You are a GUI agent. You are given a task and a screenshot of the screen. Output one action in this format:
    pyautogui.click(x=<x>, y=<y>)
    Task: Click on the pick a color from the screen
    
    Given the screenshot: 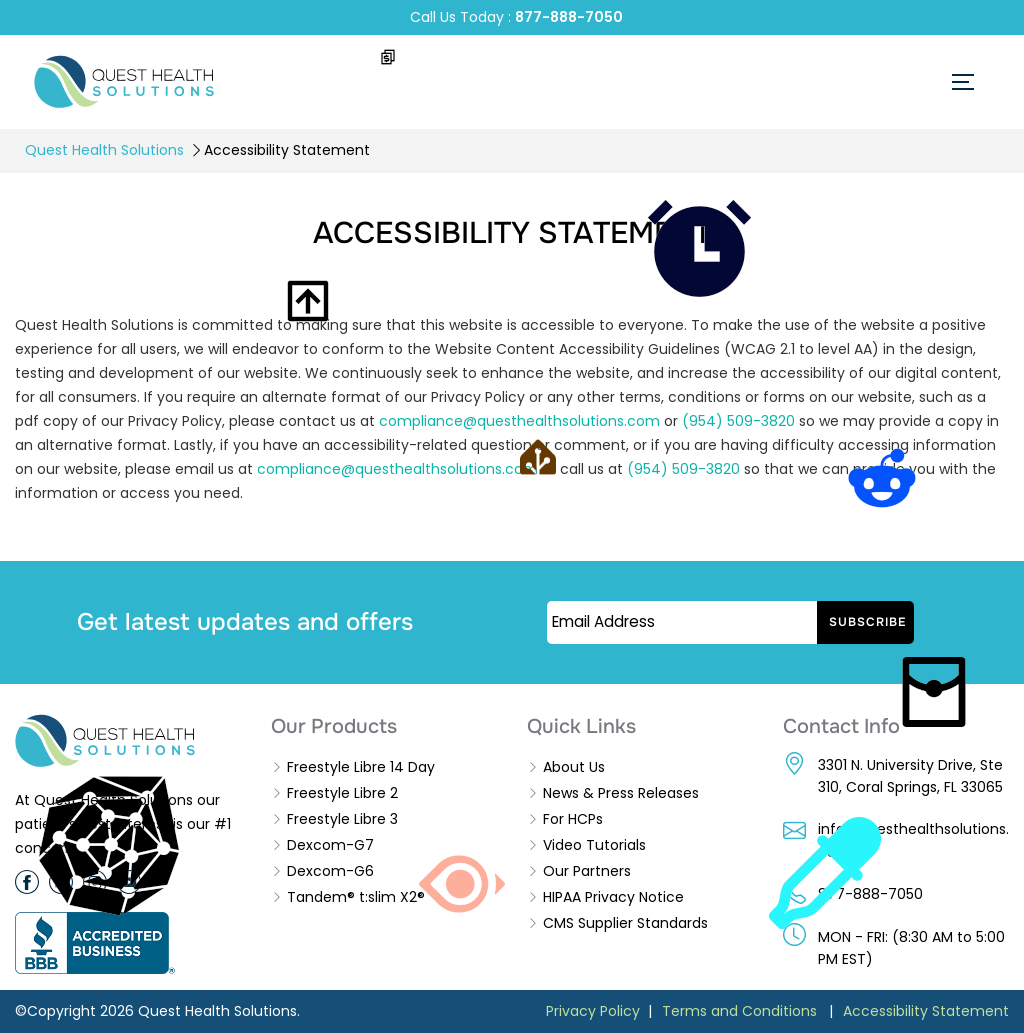 What is the action you would take?
    pyautogui.click(x=824, y=873)
    